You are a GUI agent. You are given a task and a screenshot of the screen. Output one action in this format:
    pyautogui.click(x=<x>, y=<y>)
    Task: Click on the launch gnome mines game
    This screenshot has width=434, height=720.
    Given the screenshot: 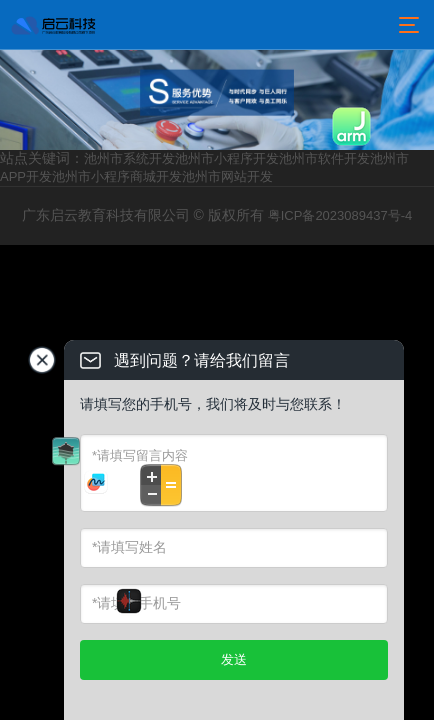 What is the action you would take?
    pyautogui.click(x=66, y=451)
    